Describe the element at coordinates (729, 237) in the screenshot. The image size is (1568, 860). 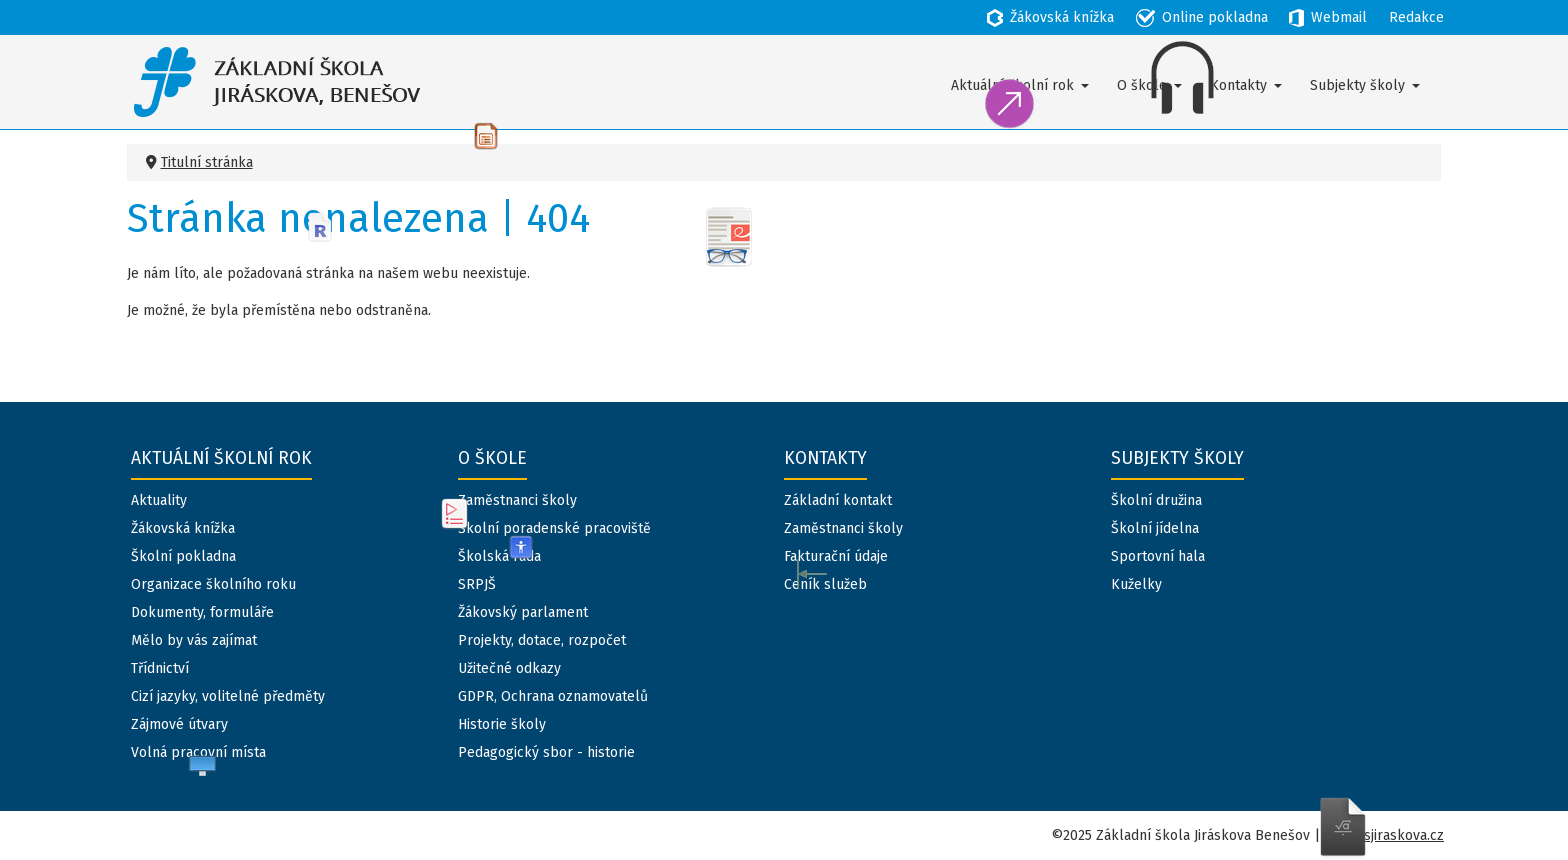
I see `open atril document viewer` at that location.